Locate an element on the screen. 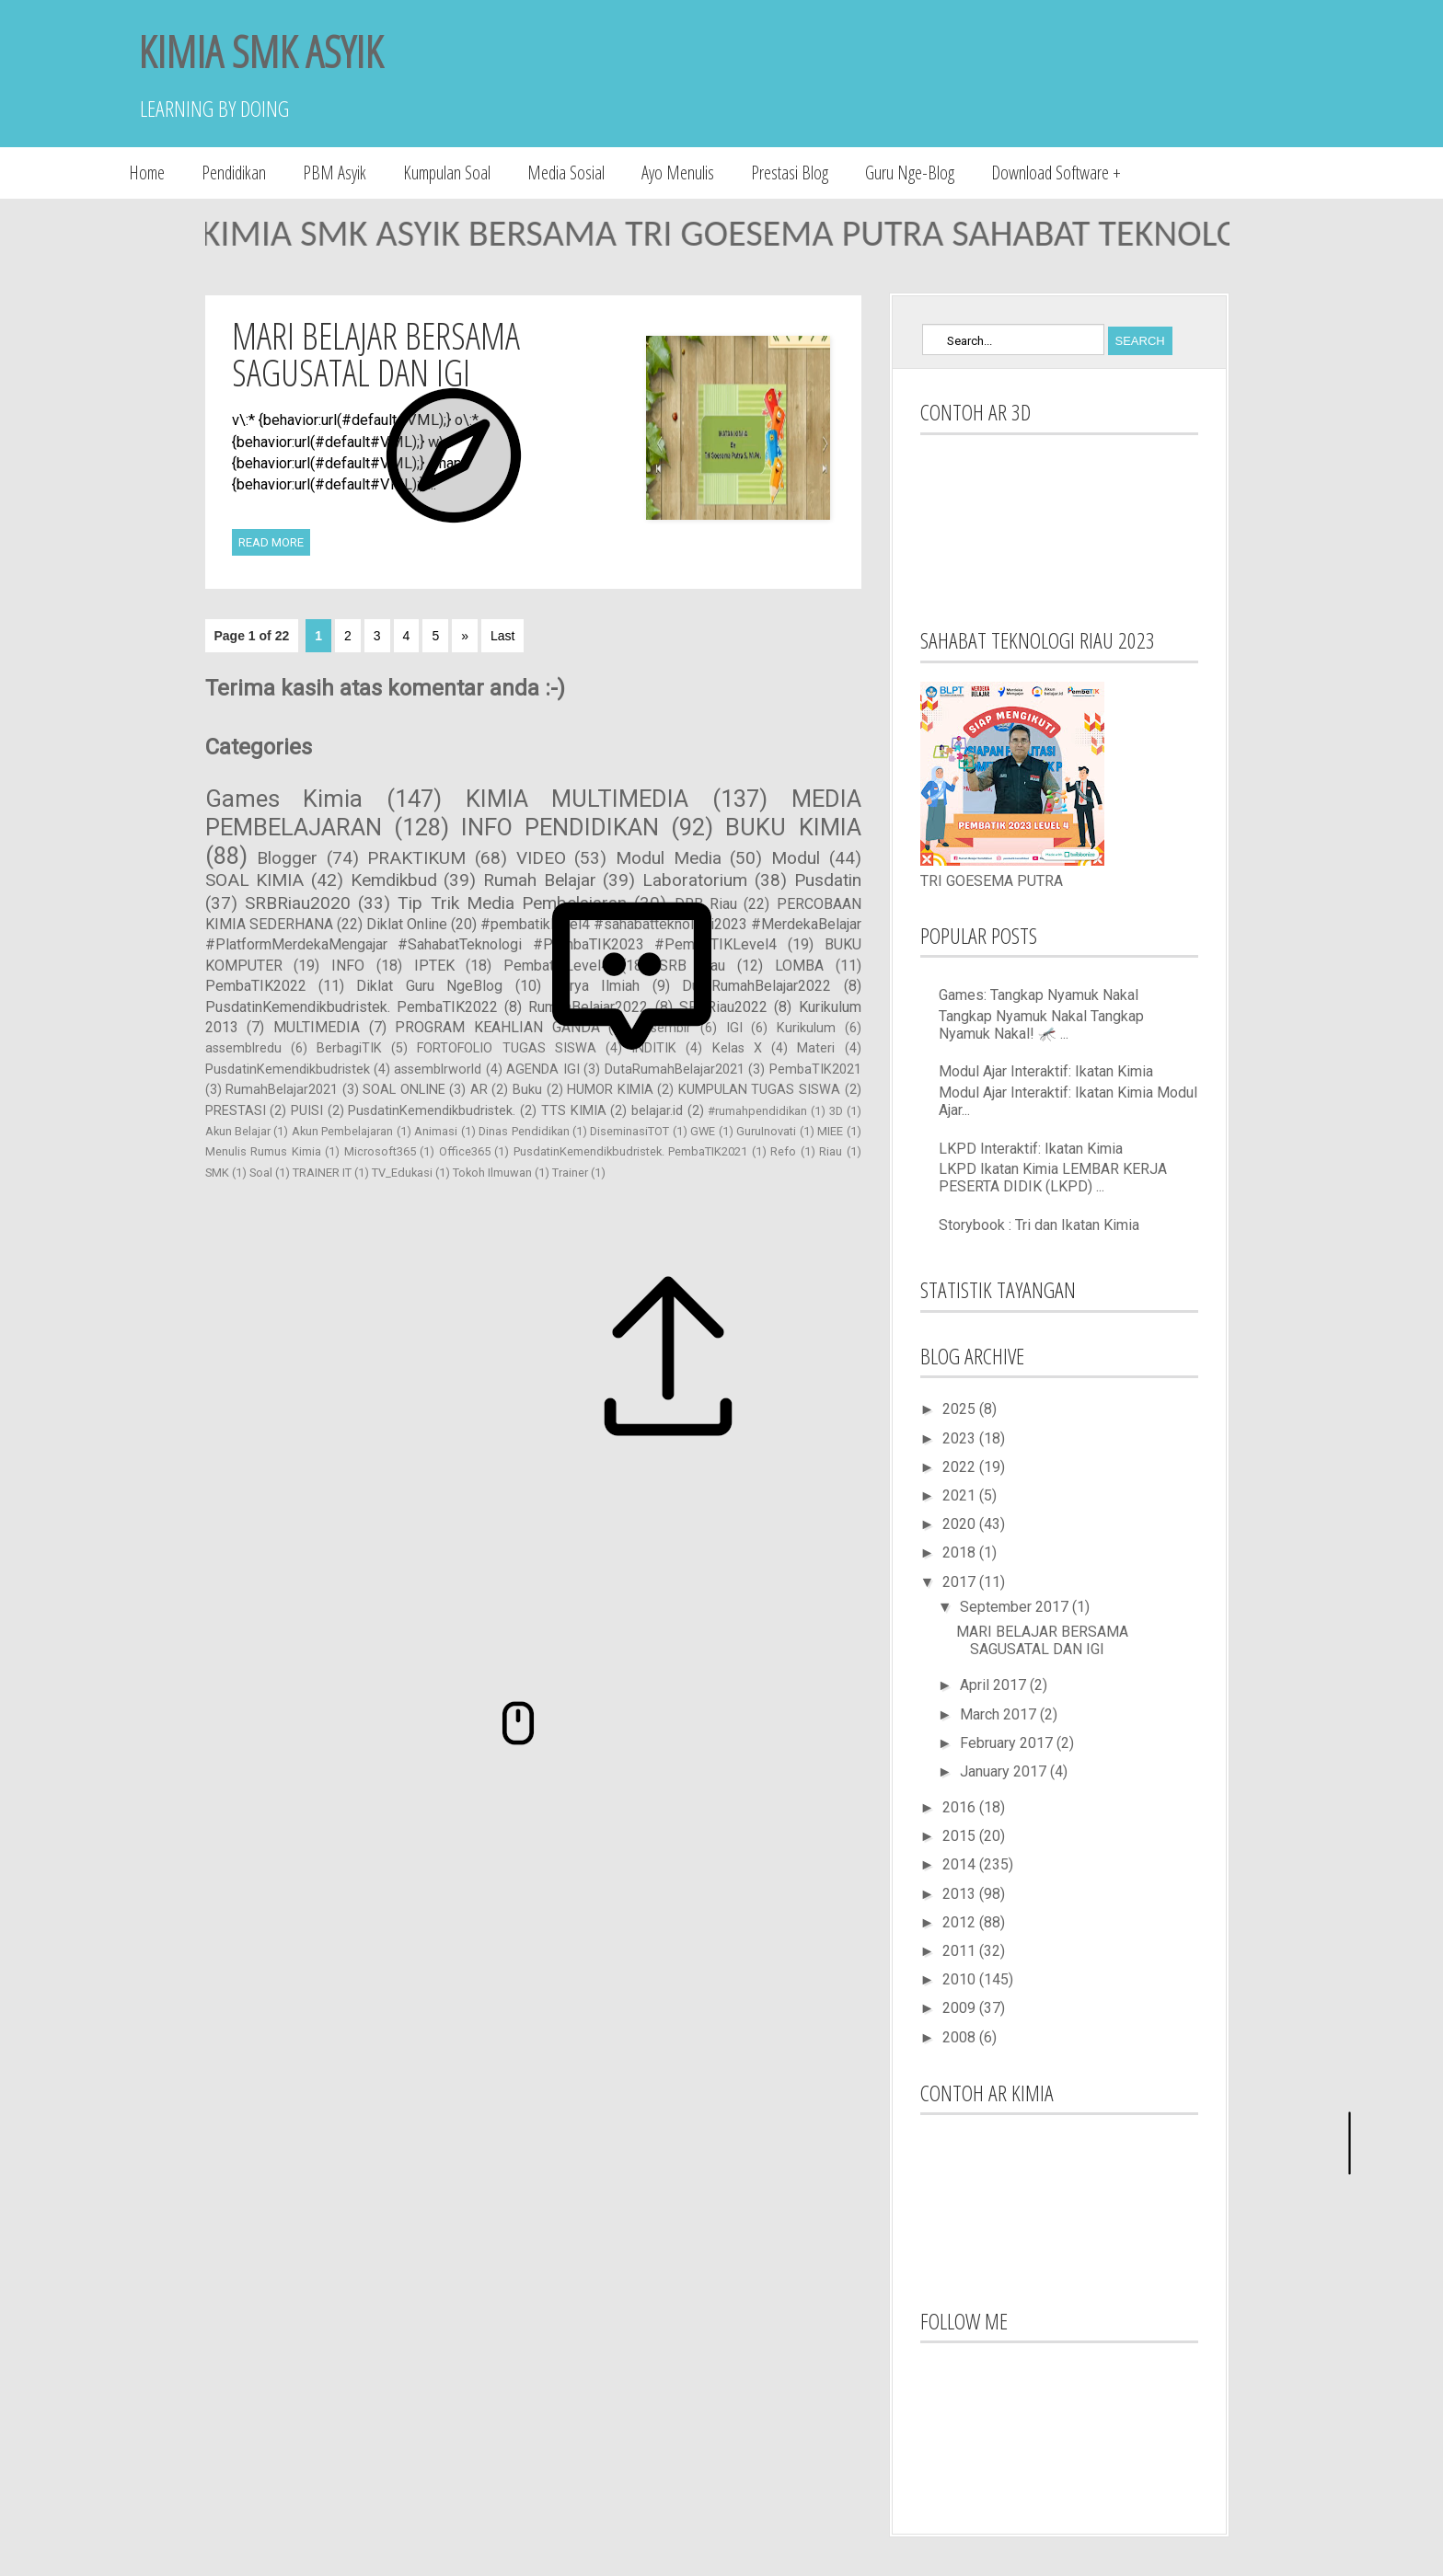  access navigation or directions is located at coordinates (454, 455).